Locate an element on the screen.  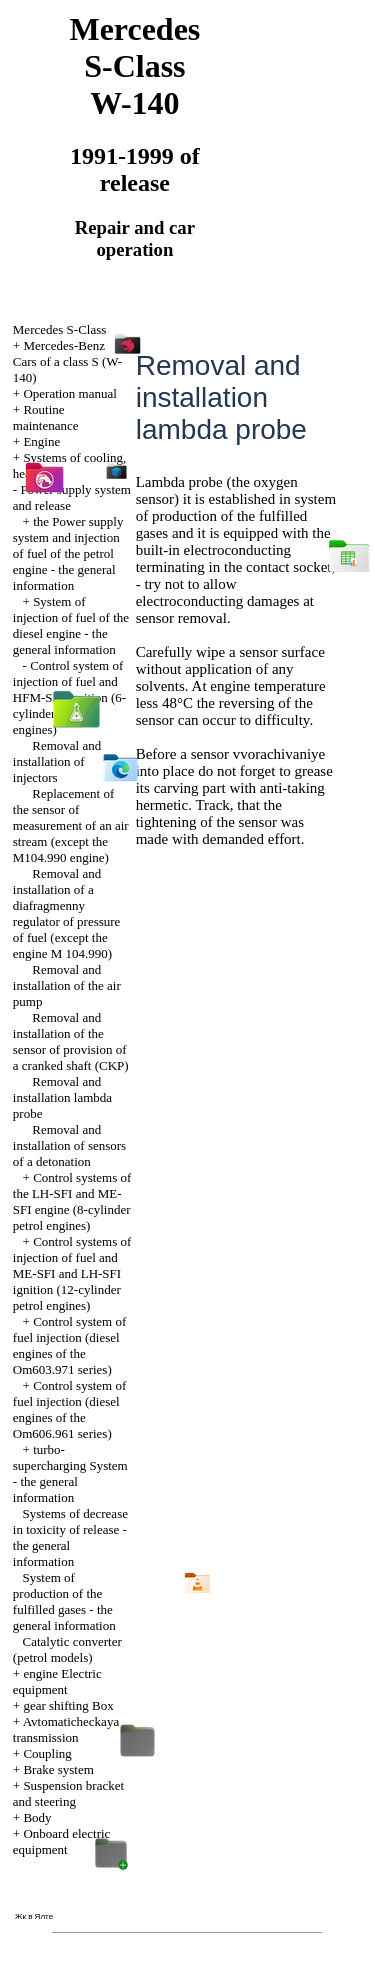
open sequelize project folder is located at coordinates (116, 471).